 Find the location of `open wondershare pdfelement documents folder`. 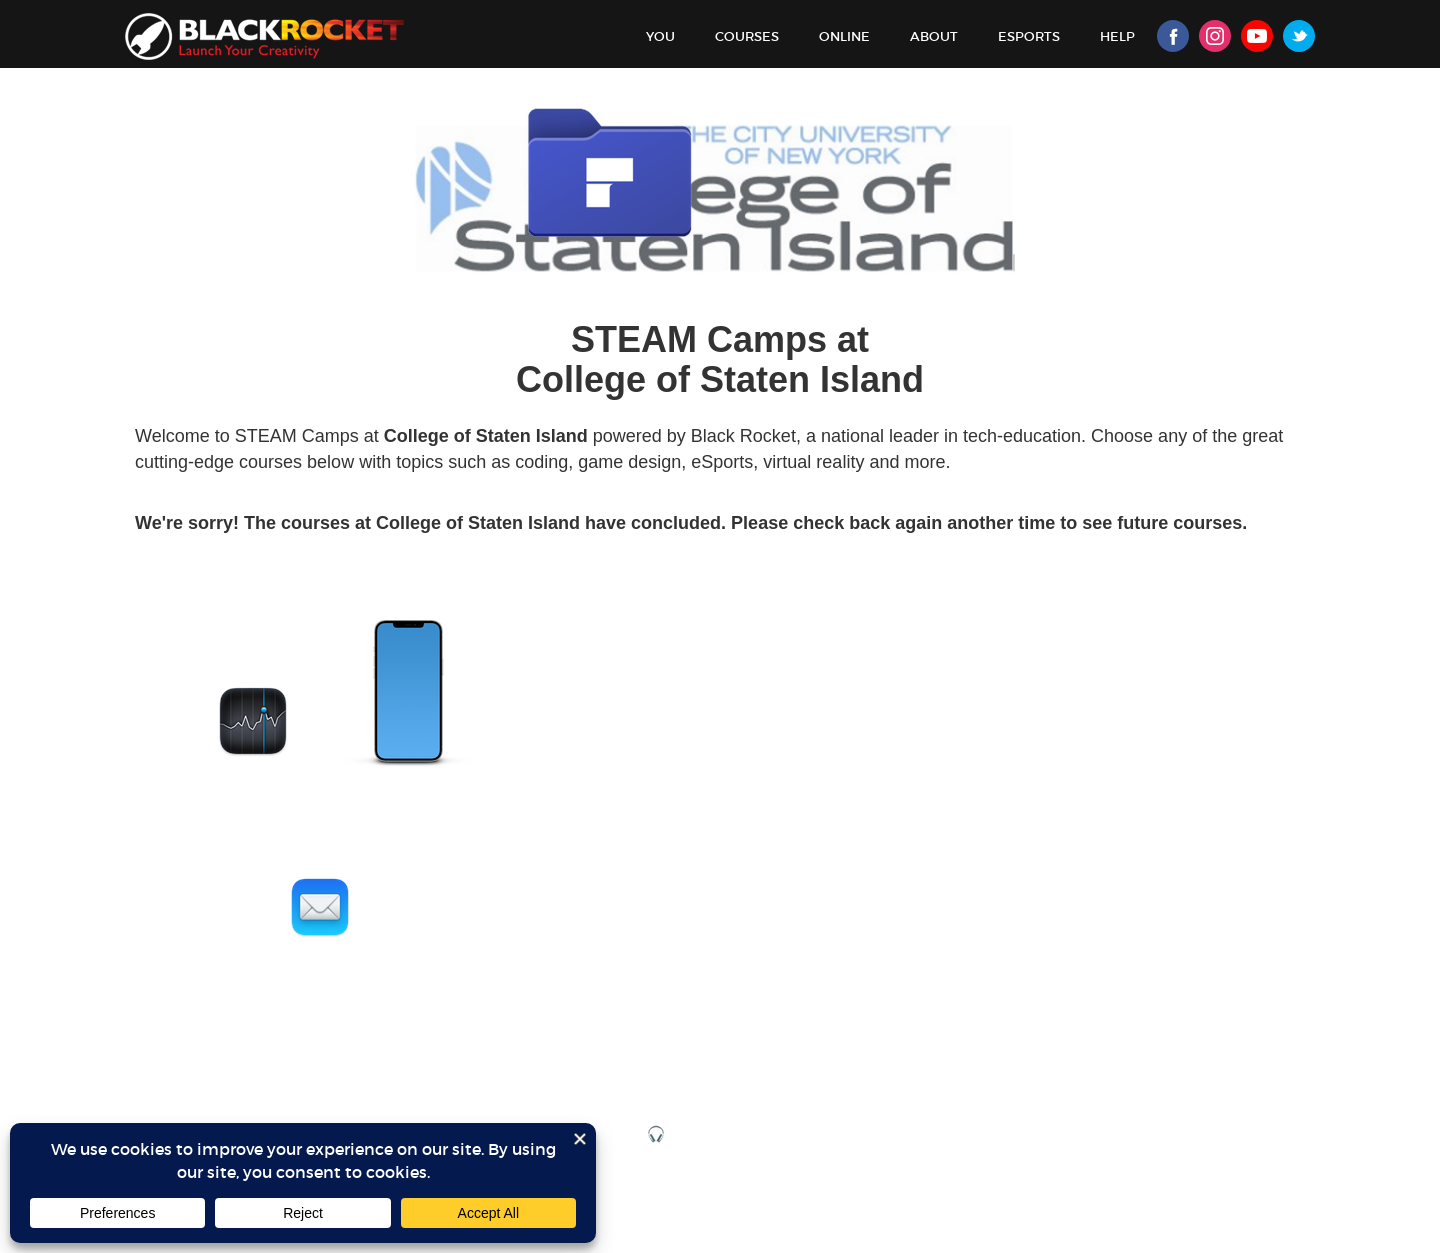

open wondershare pdfelement documents folder is located at coordinates (609, 177).